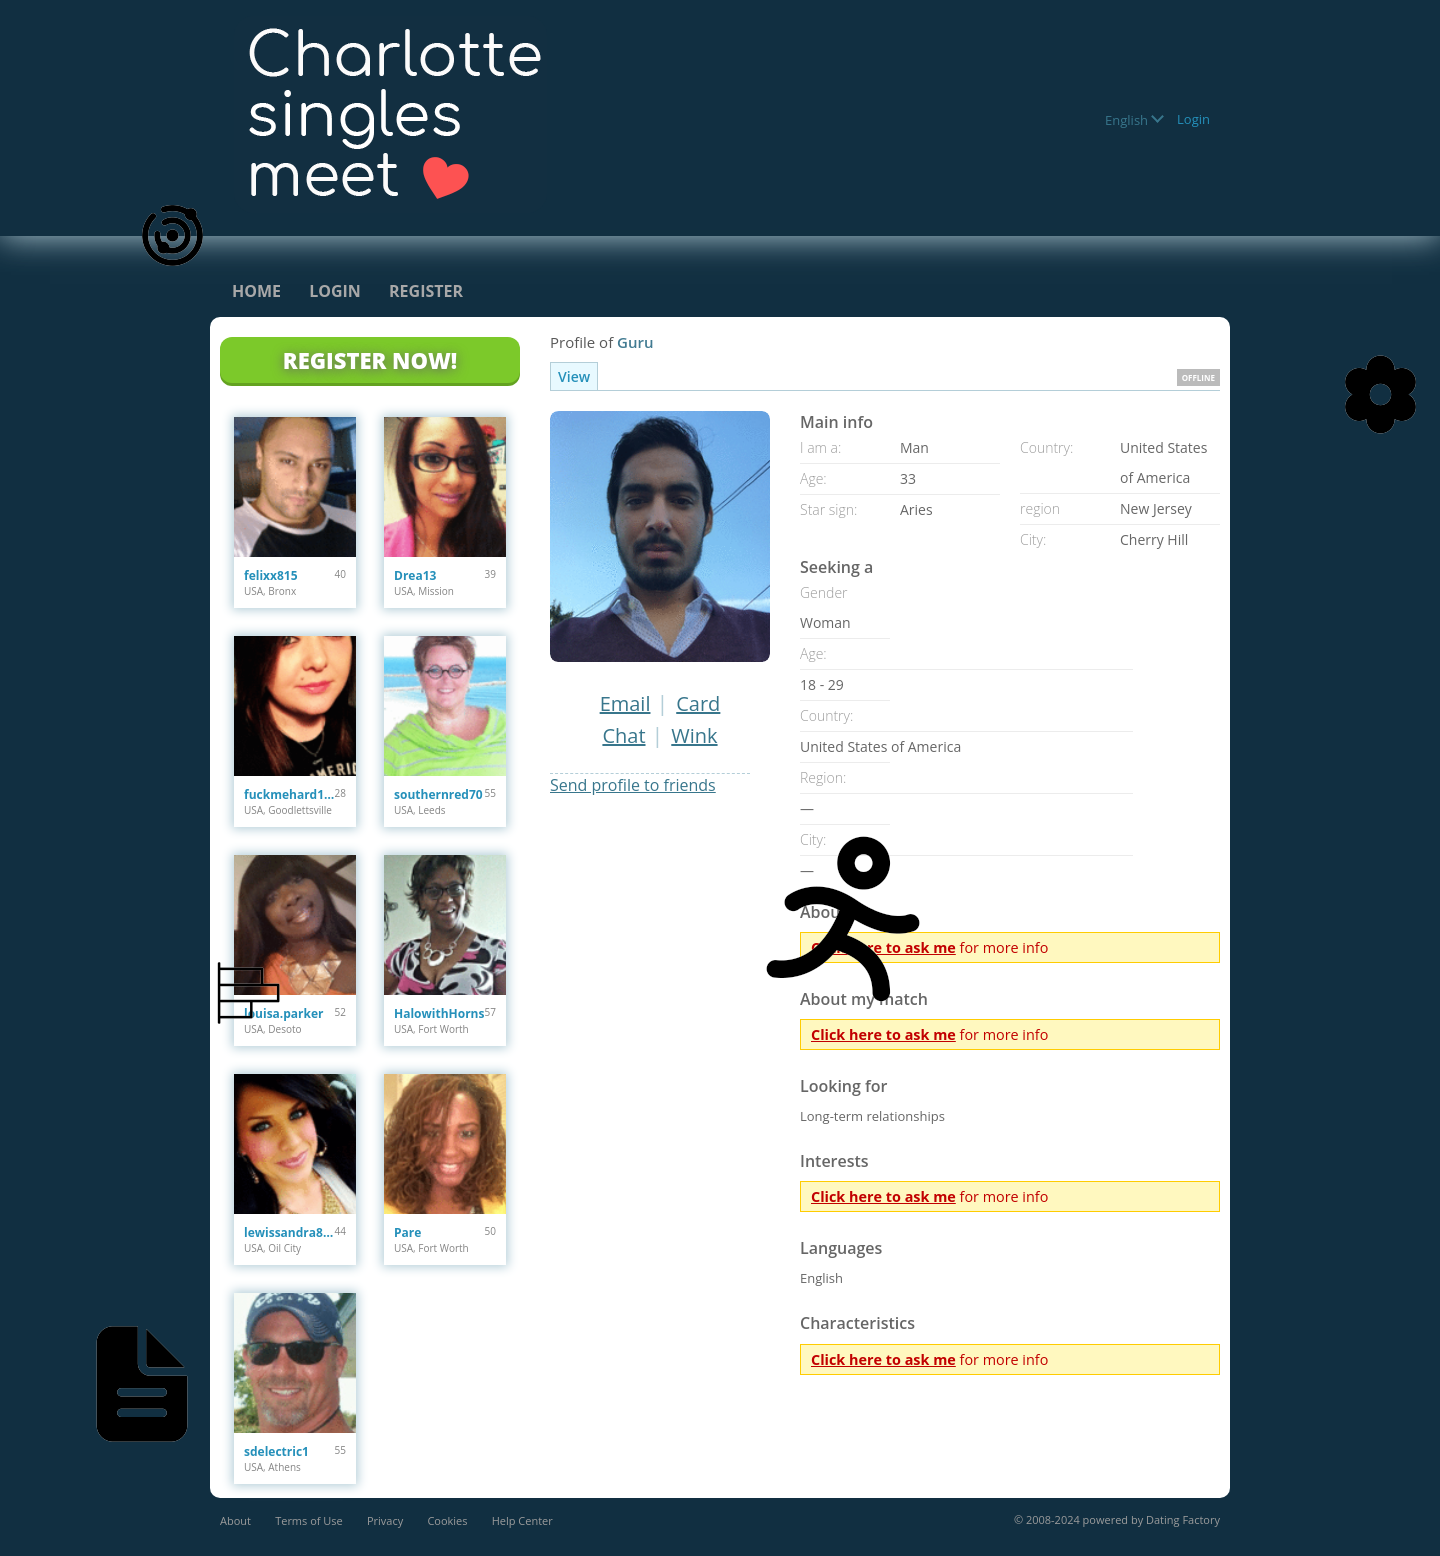 The width and height of the screenshot is (1440, 1556). Describe the element at coordinates (1380, 394) in the screenshot. I see `access garden or plant-related features` at that location.